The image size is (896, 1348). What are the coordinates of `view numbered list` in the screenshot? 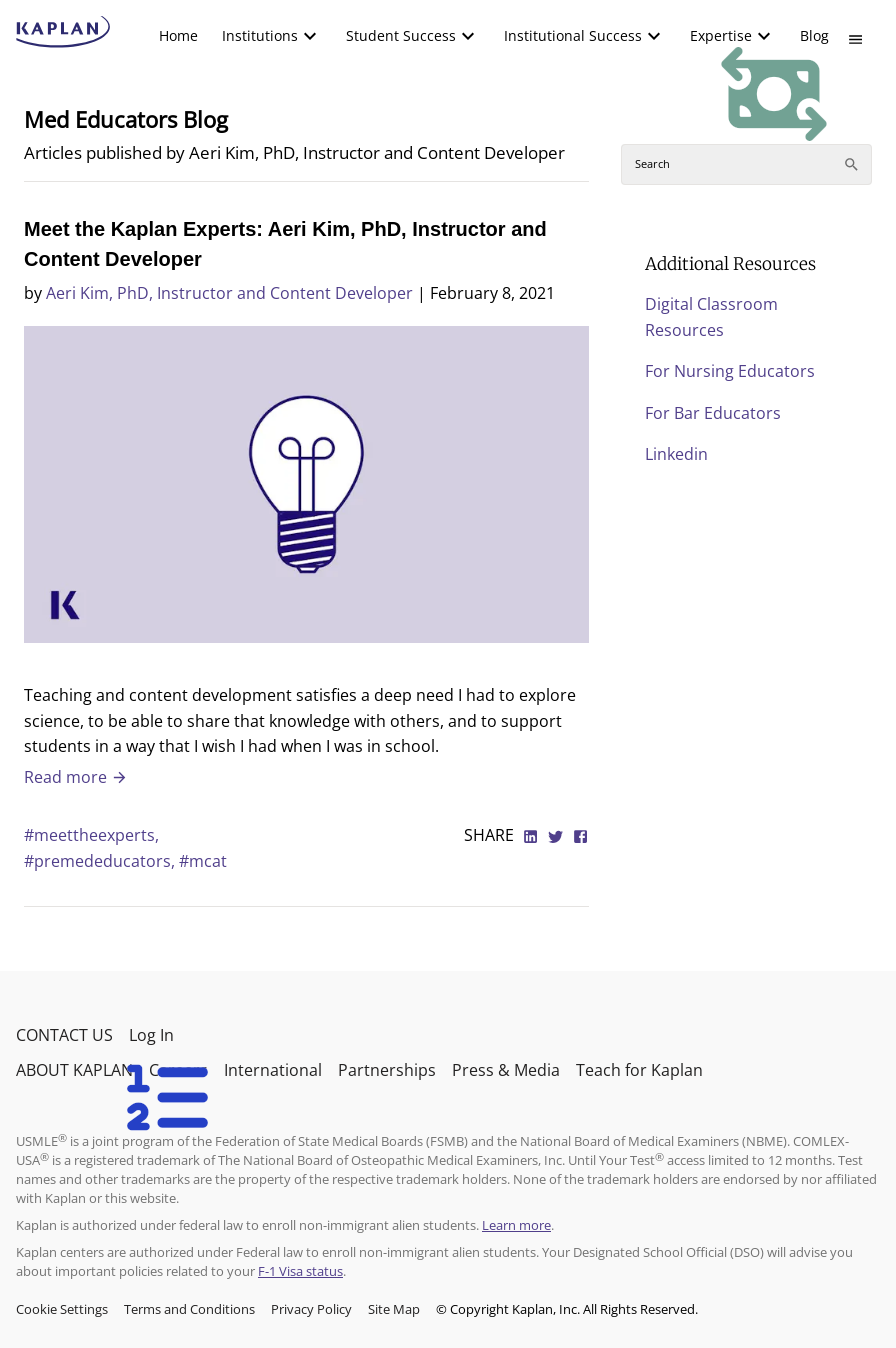 It's located at (167, 1097).